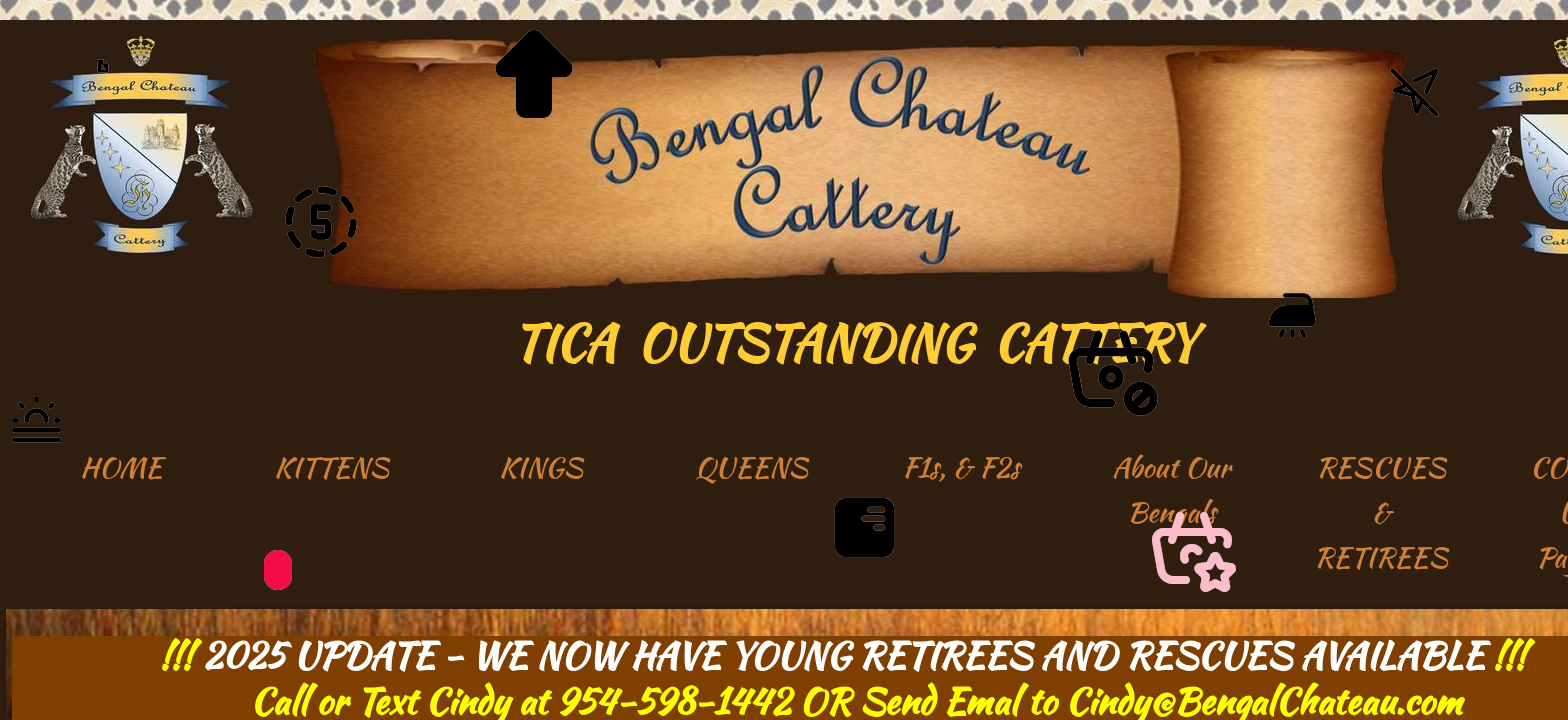  What do you see at coordinates (36, 420) in the screenshot?
I see `indicates hazy or foggy weather conditions` at bounding box center [36, 420].